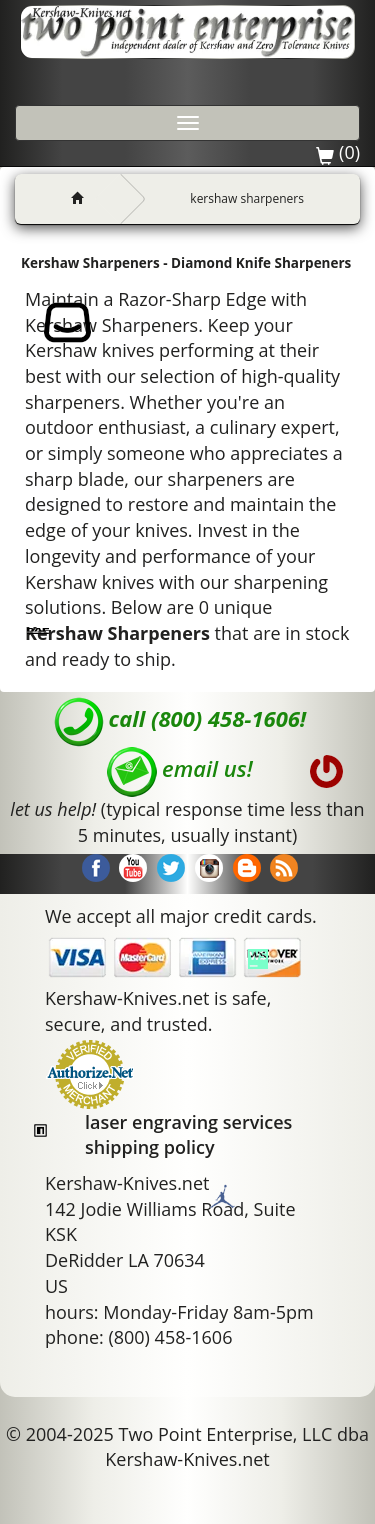 Image resolution: width=375 pixels, height=1524 pixels. I want to click on open WebStorm IDE, so click(258, 959).